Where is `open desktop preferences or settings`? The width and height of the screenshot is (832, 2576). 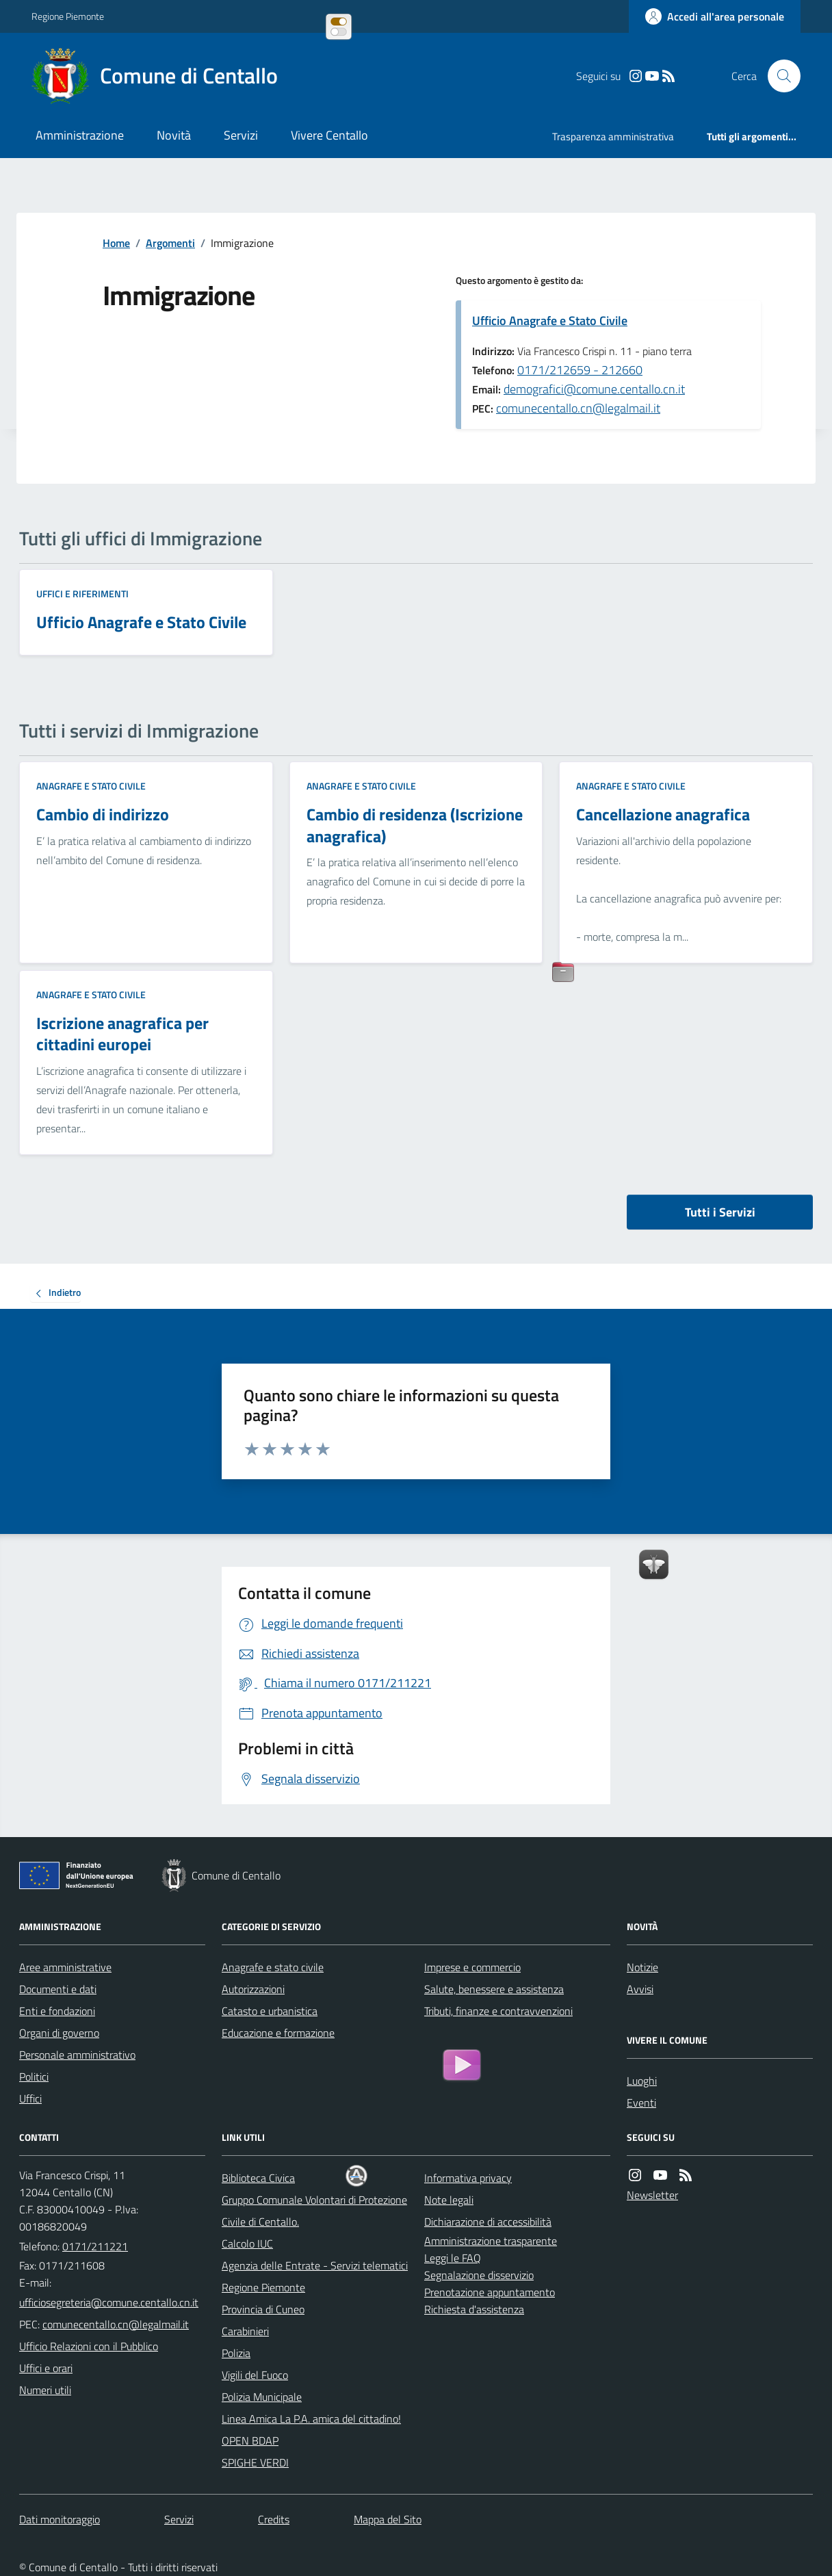 open desktop preferences or settings is located at coordinates (339, 27).